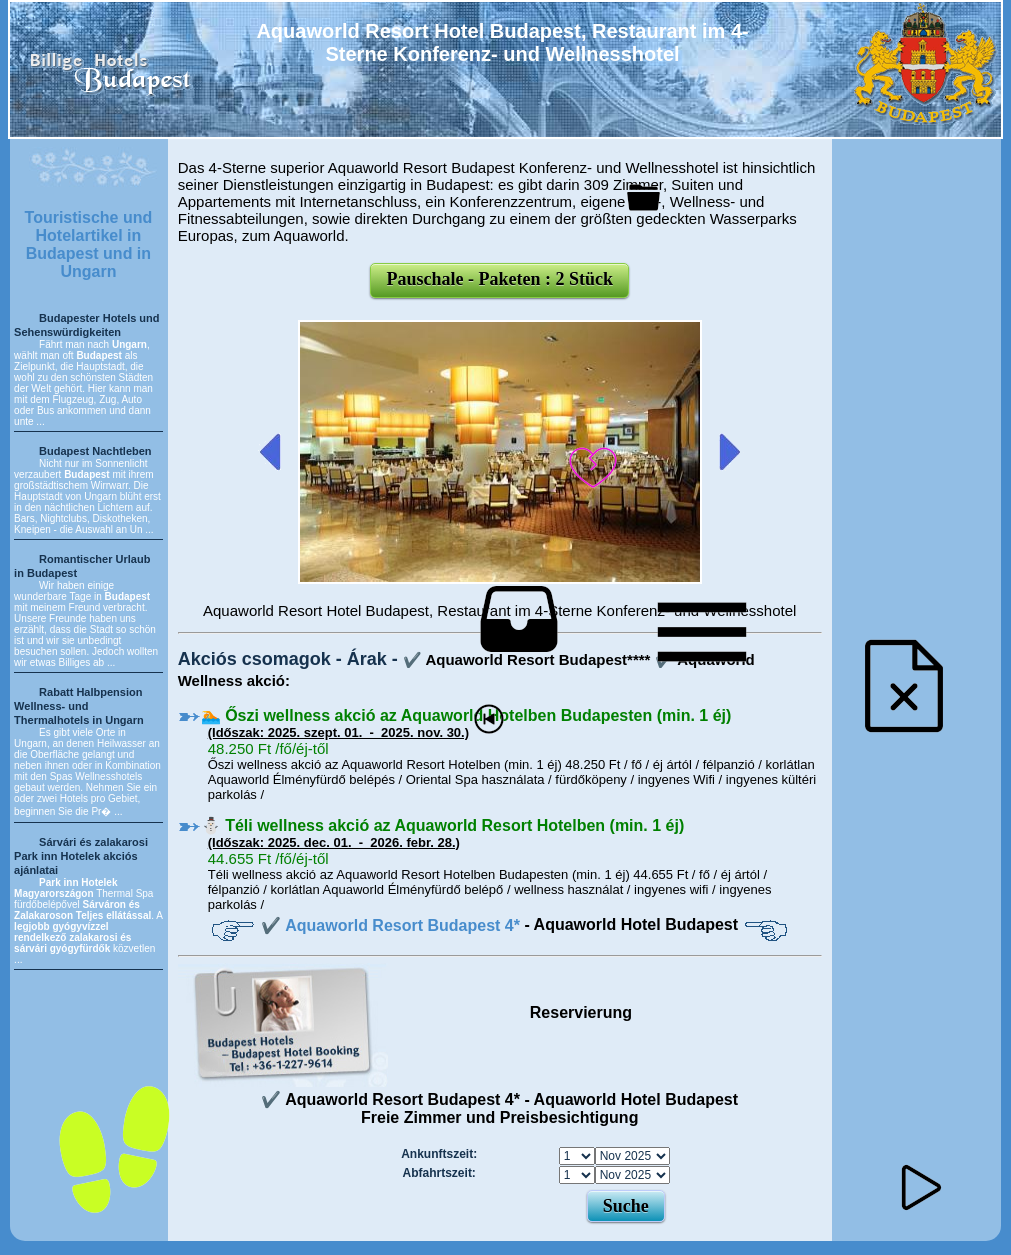 Image resolution: width=1011 pixels, height=1255 pixels. Describe the element at coordinates (921, 1187) in the screenshot. I see `start playing media` at that location.